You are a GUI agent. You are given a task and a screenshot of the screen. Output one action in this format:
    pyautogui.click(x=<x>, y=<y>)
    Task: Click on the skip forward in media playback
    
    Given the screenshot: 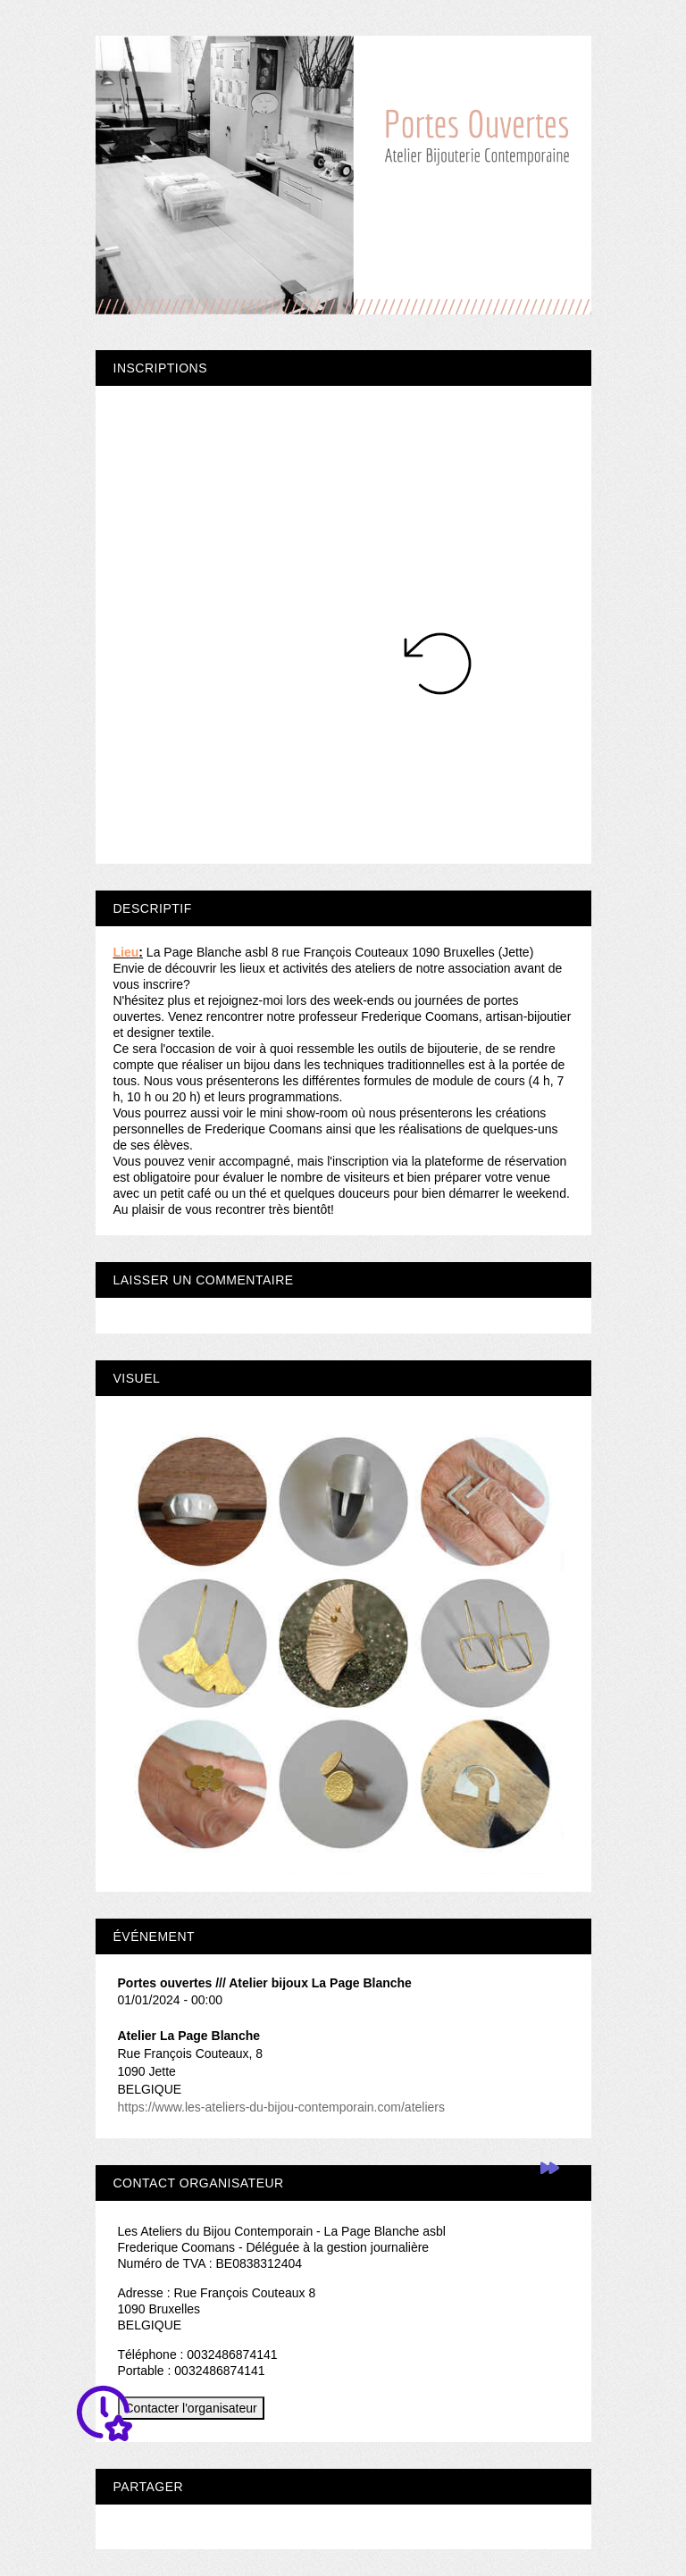 What is the action you would take?
    pyautogui.click(x=548, y=2168)
    